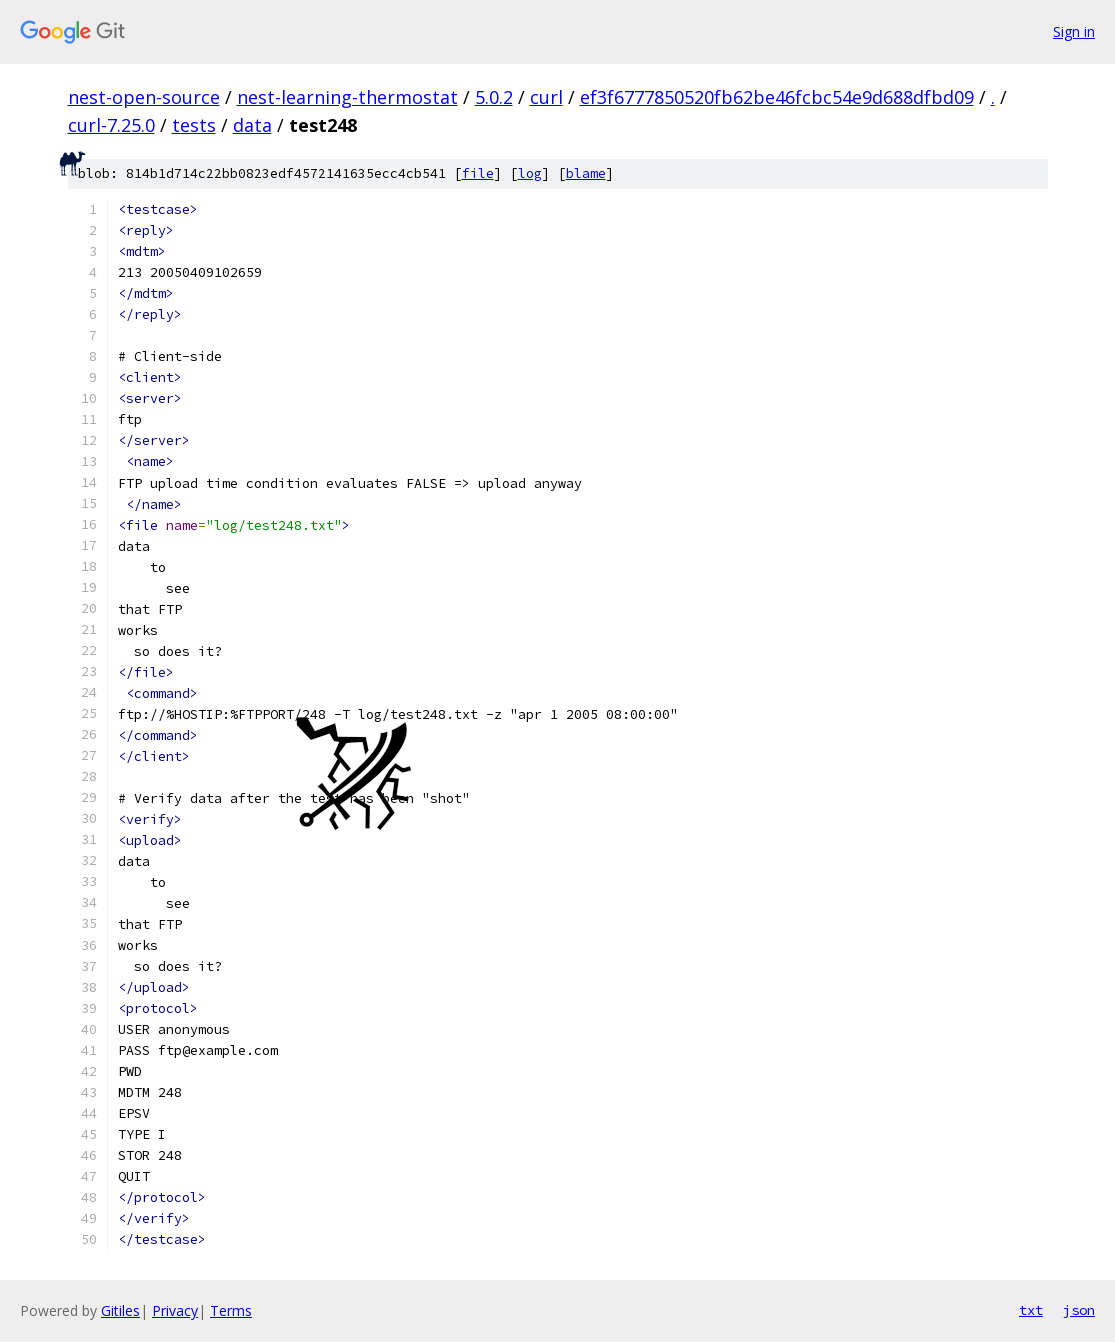 The height and width of the screenshot is (1342, 1115). What do you see at coordinates (353, 773) in the screenshot?
I see `activate lightning sword ability` at bounding box center [353, 773].